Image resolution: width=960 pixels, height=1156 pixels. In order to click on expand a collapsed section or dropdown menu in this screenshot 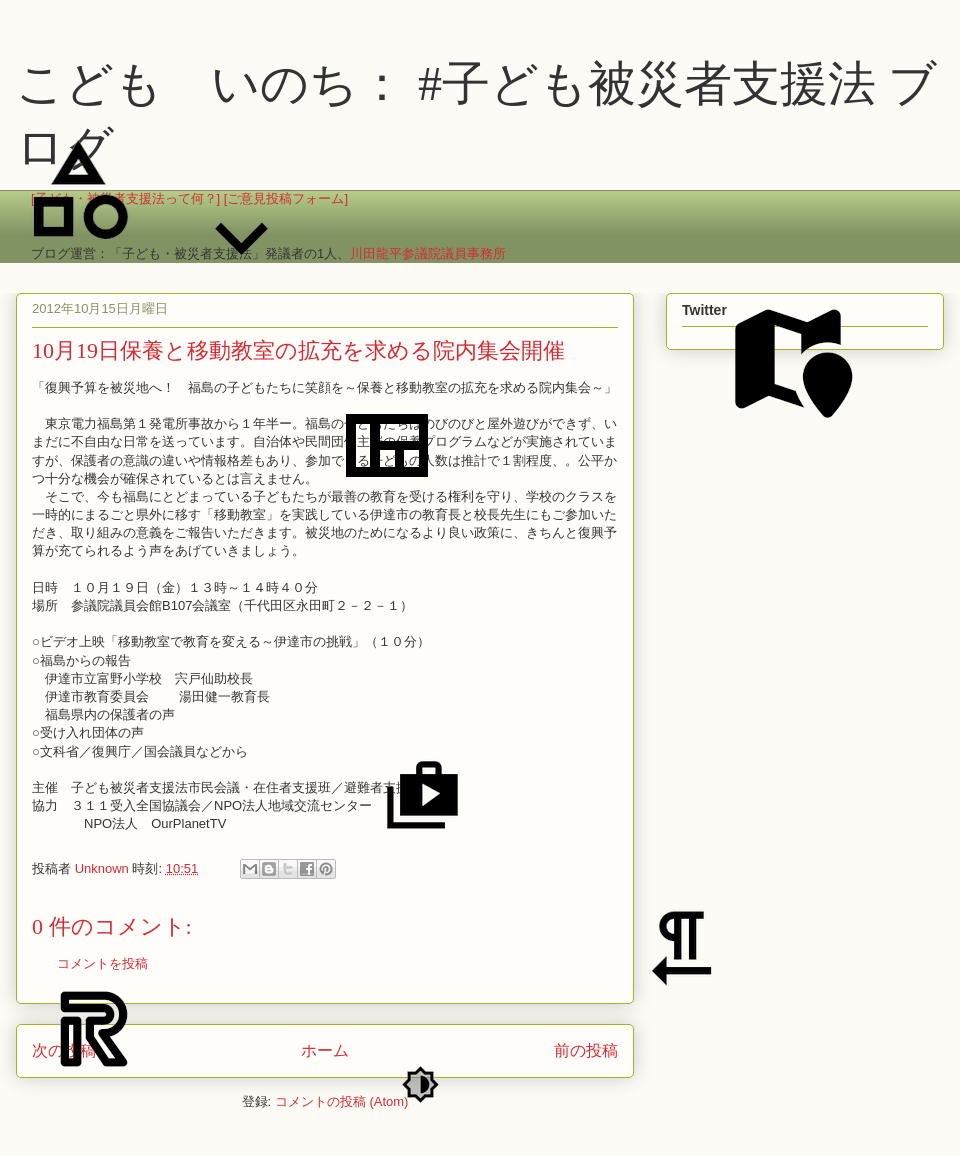, I will do `click(241, 237)`.